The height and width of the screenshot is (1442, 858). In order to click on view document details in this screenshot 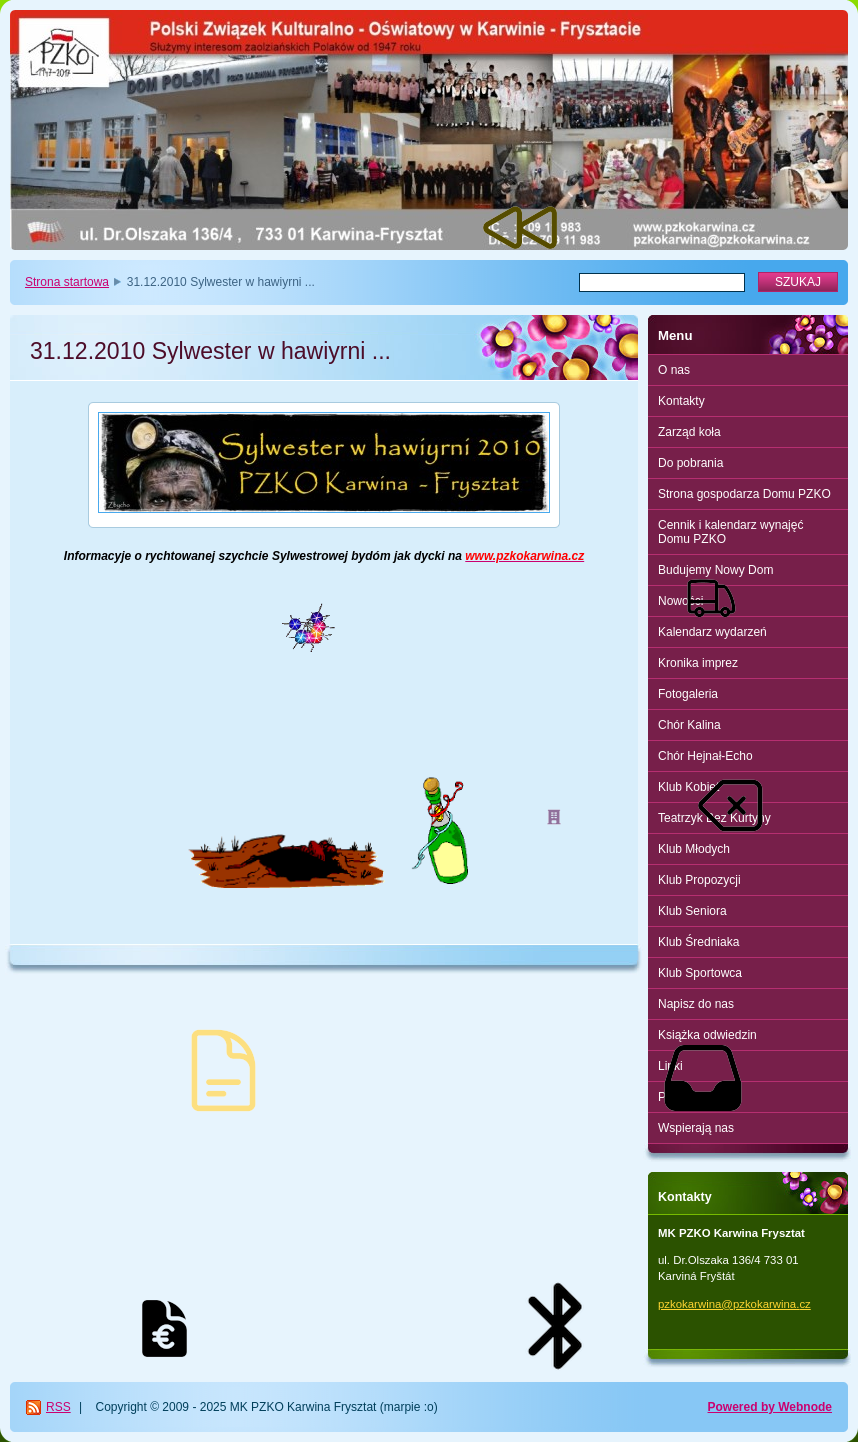, I will do `click(223, 1070)`.